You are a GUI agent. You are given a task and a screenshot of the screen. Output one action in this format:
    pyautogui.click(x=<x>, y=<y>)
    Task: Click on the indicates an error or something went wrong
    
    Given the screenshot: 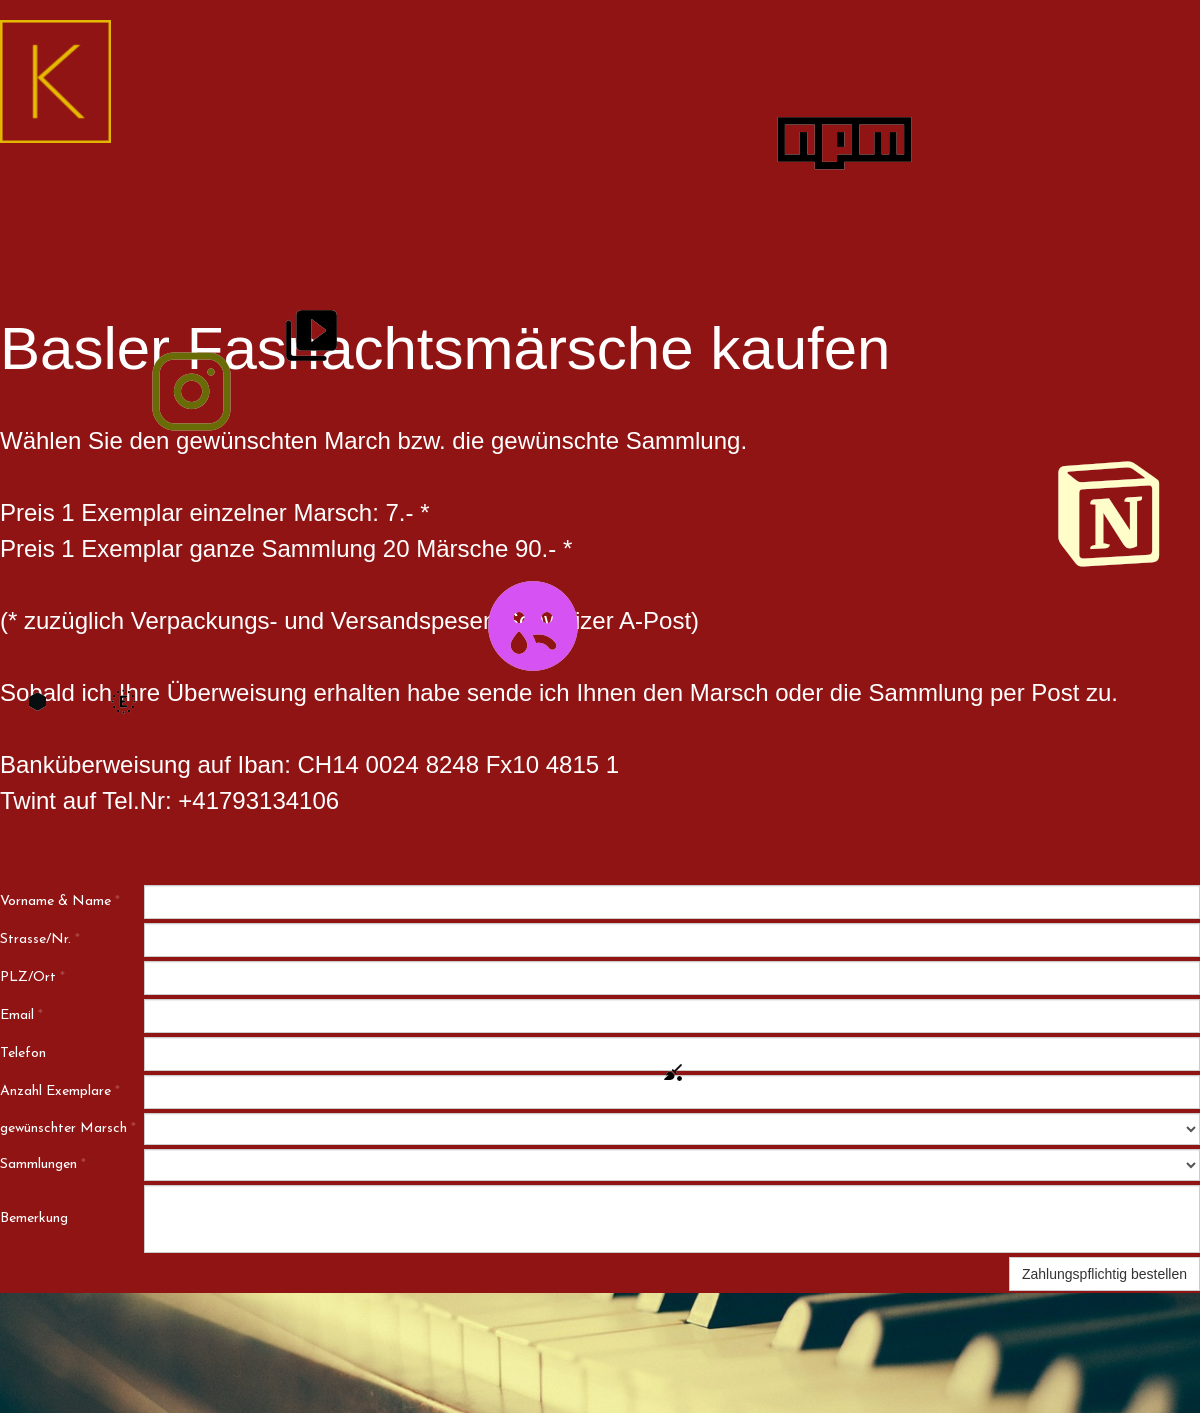 What is the action you would take?
    pyautogui.click(x=533, y=626)
    